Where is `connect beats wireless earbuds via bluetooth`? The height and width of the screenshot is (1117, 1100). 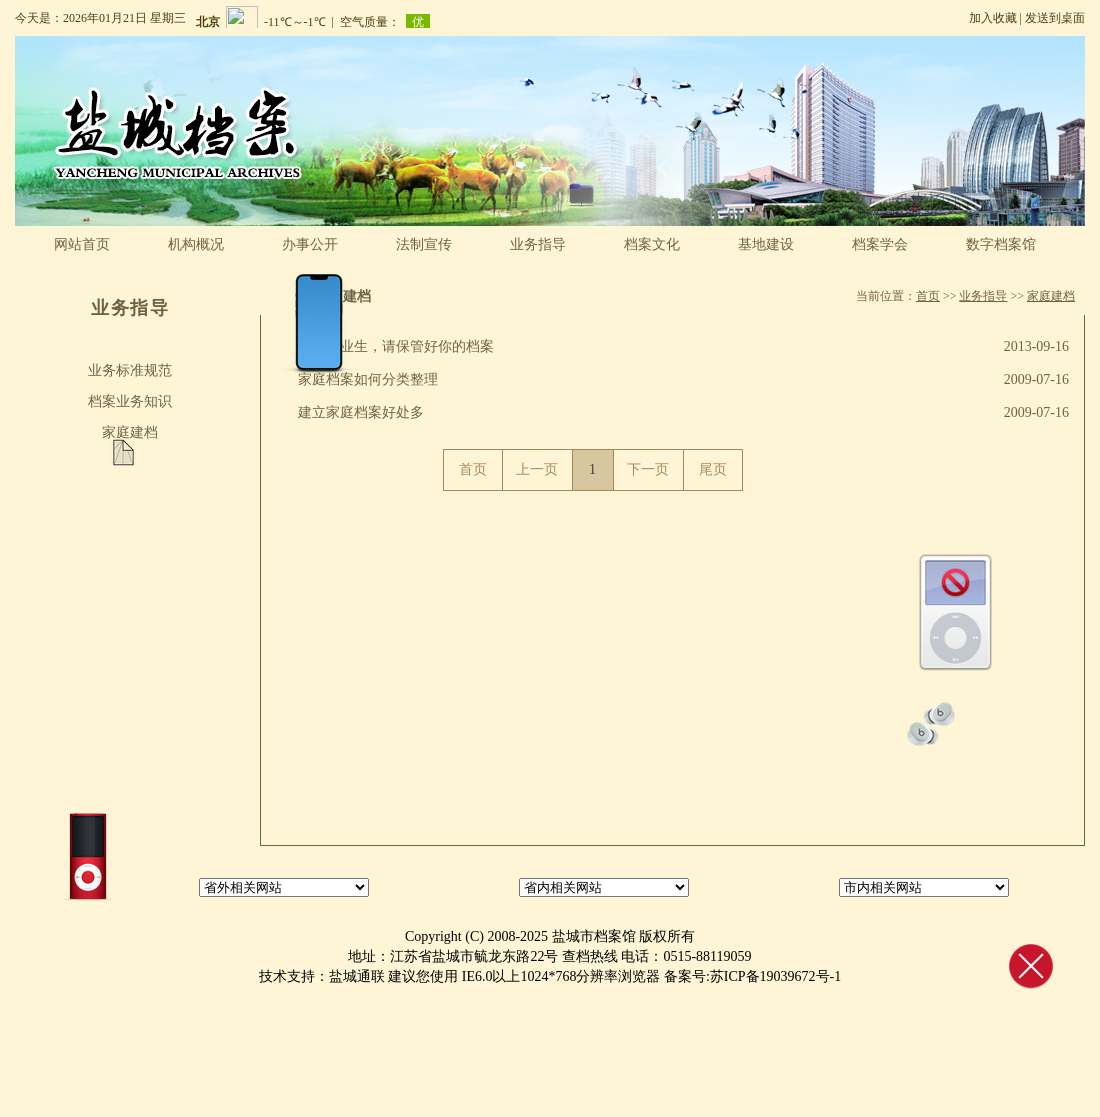 connect beats wireless earbuds via bluetooth is located at coordinates (931, 724).